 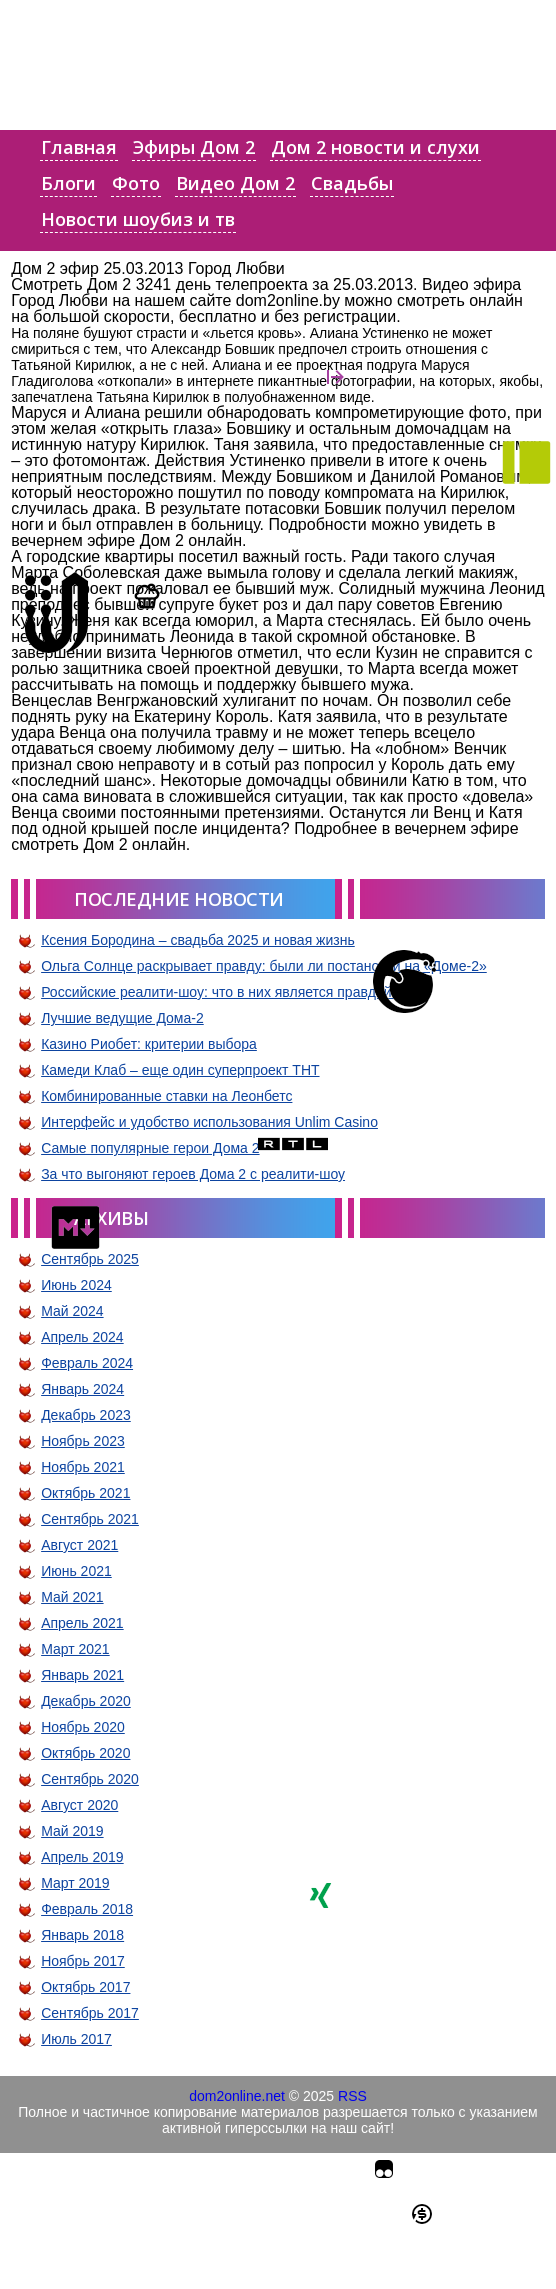 I want to click on request a refund for a purchase, so click(x=422, y=2214).